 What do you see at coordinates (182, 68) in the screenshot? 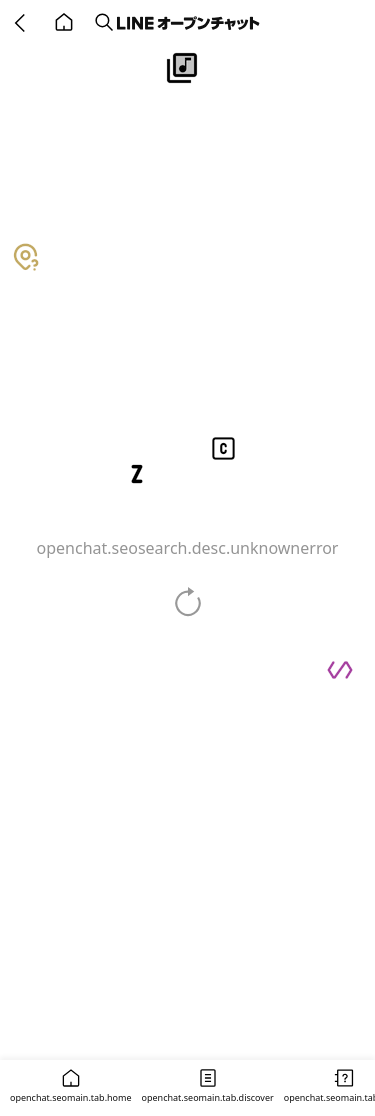
I see `access your music library` at bounding box center [182, 68].